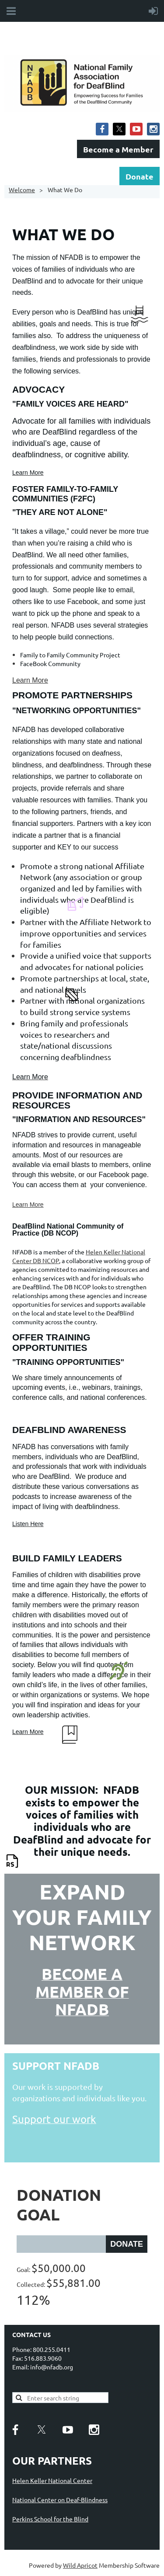 The height and width of the screenshot is (2576, 164). Describe the element at coordinates (119, 1671) in the screenshot. I see `indicates hearing impairment or deaf accessibility` at that location.